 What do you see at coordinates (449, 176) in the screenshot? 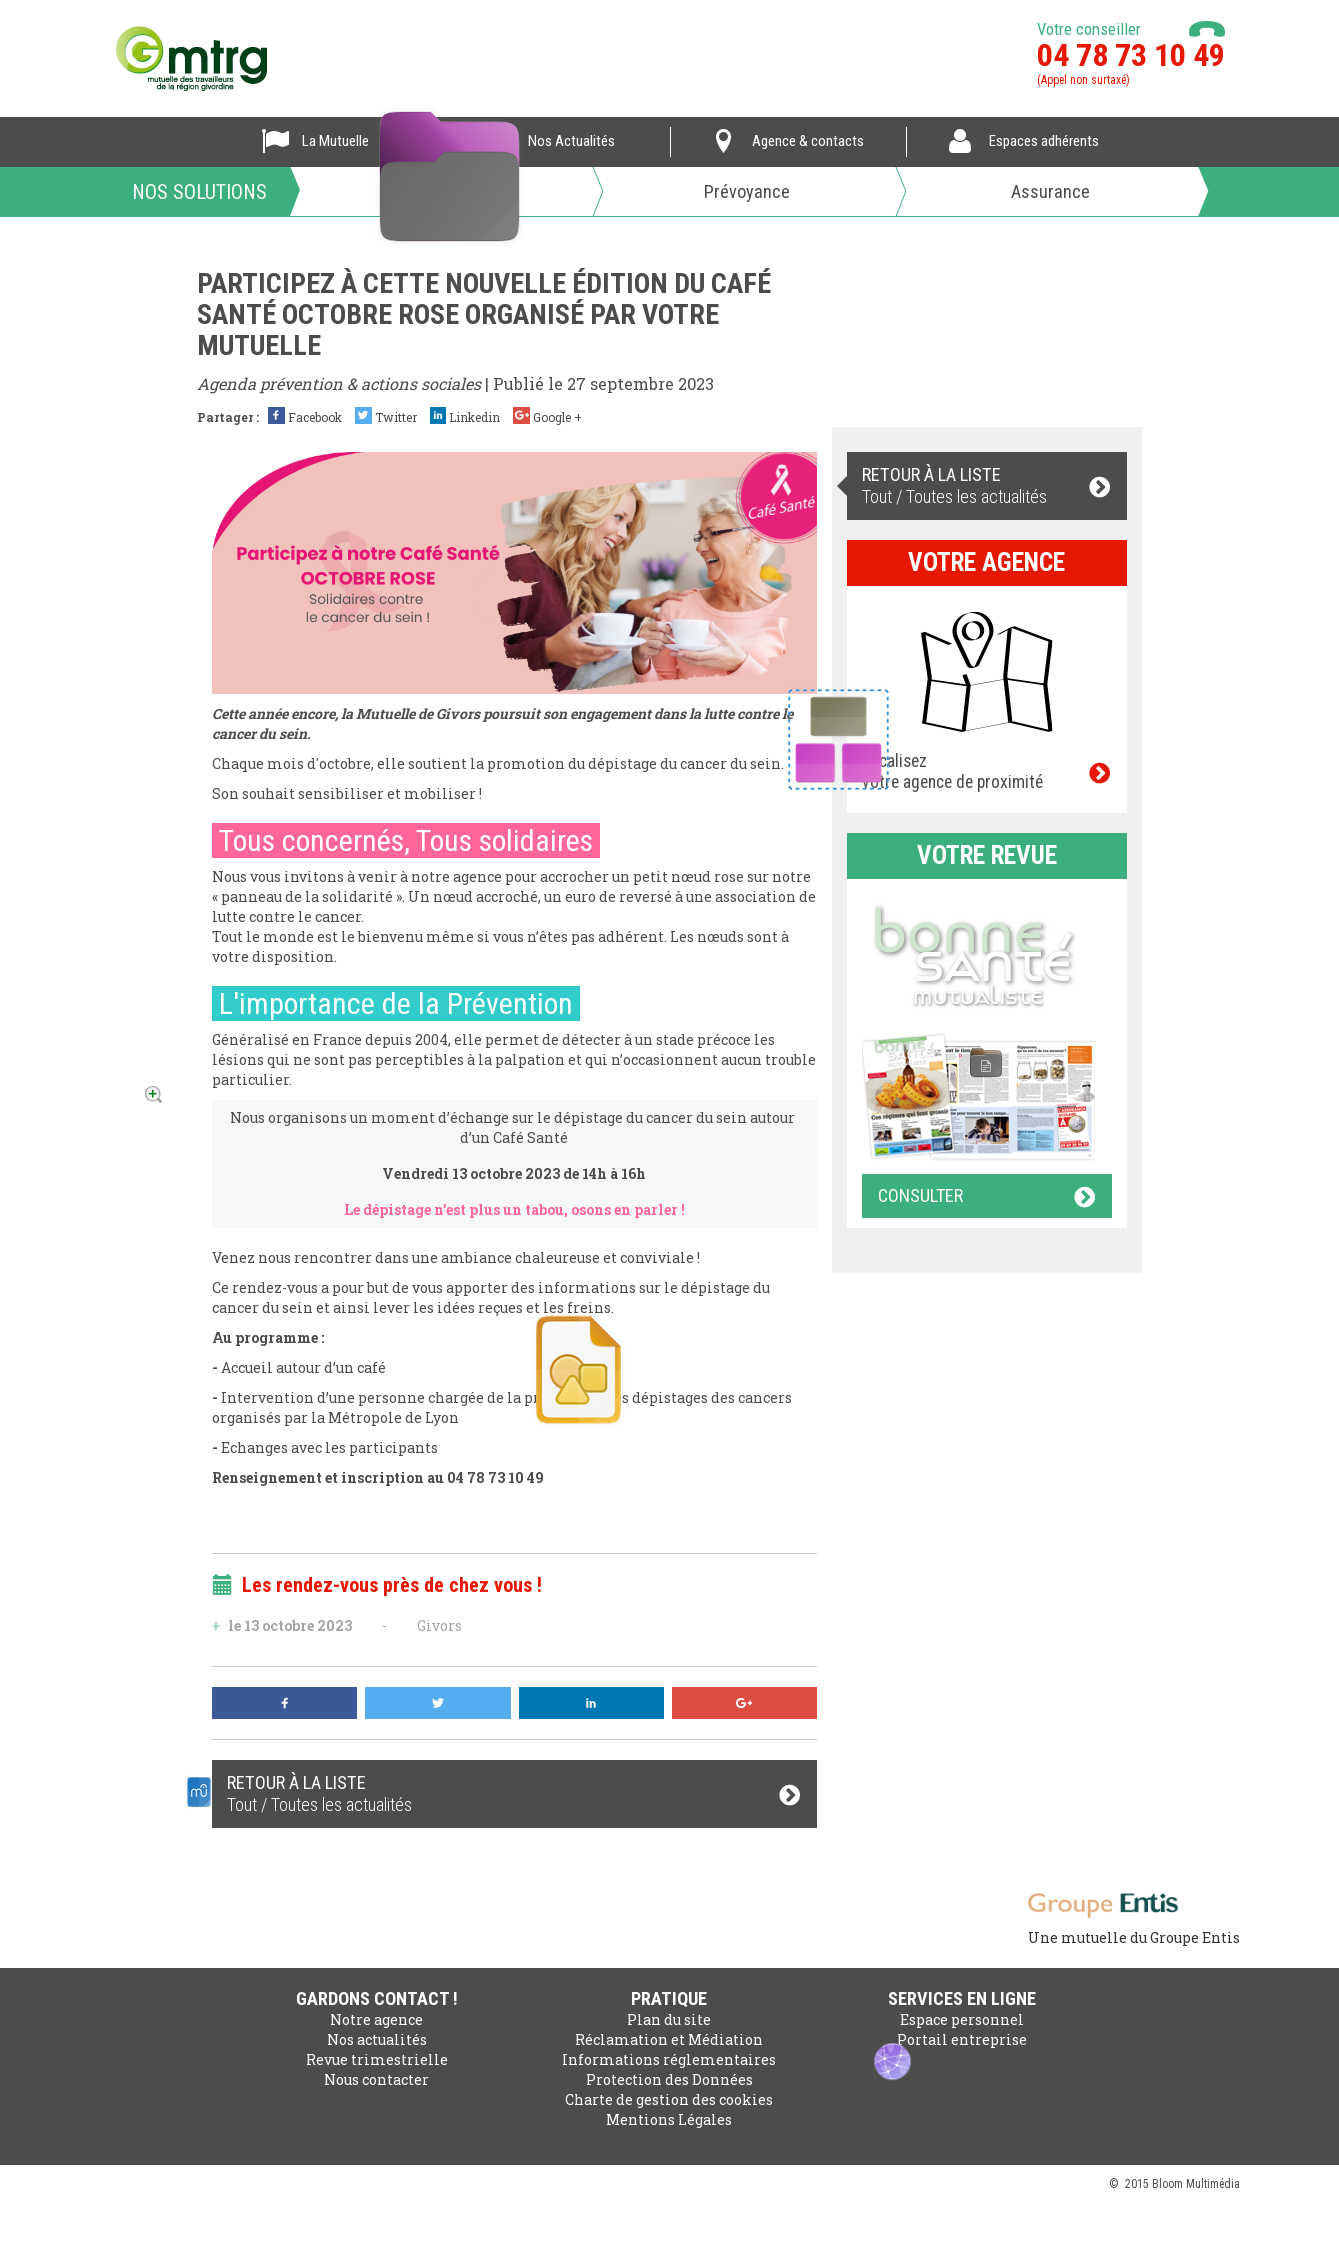
I see `an open folder in the file system` at bounding box center [449, 176].